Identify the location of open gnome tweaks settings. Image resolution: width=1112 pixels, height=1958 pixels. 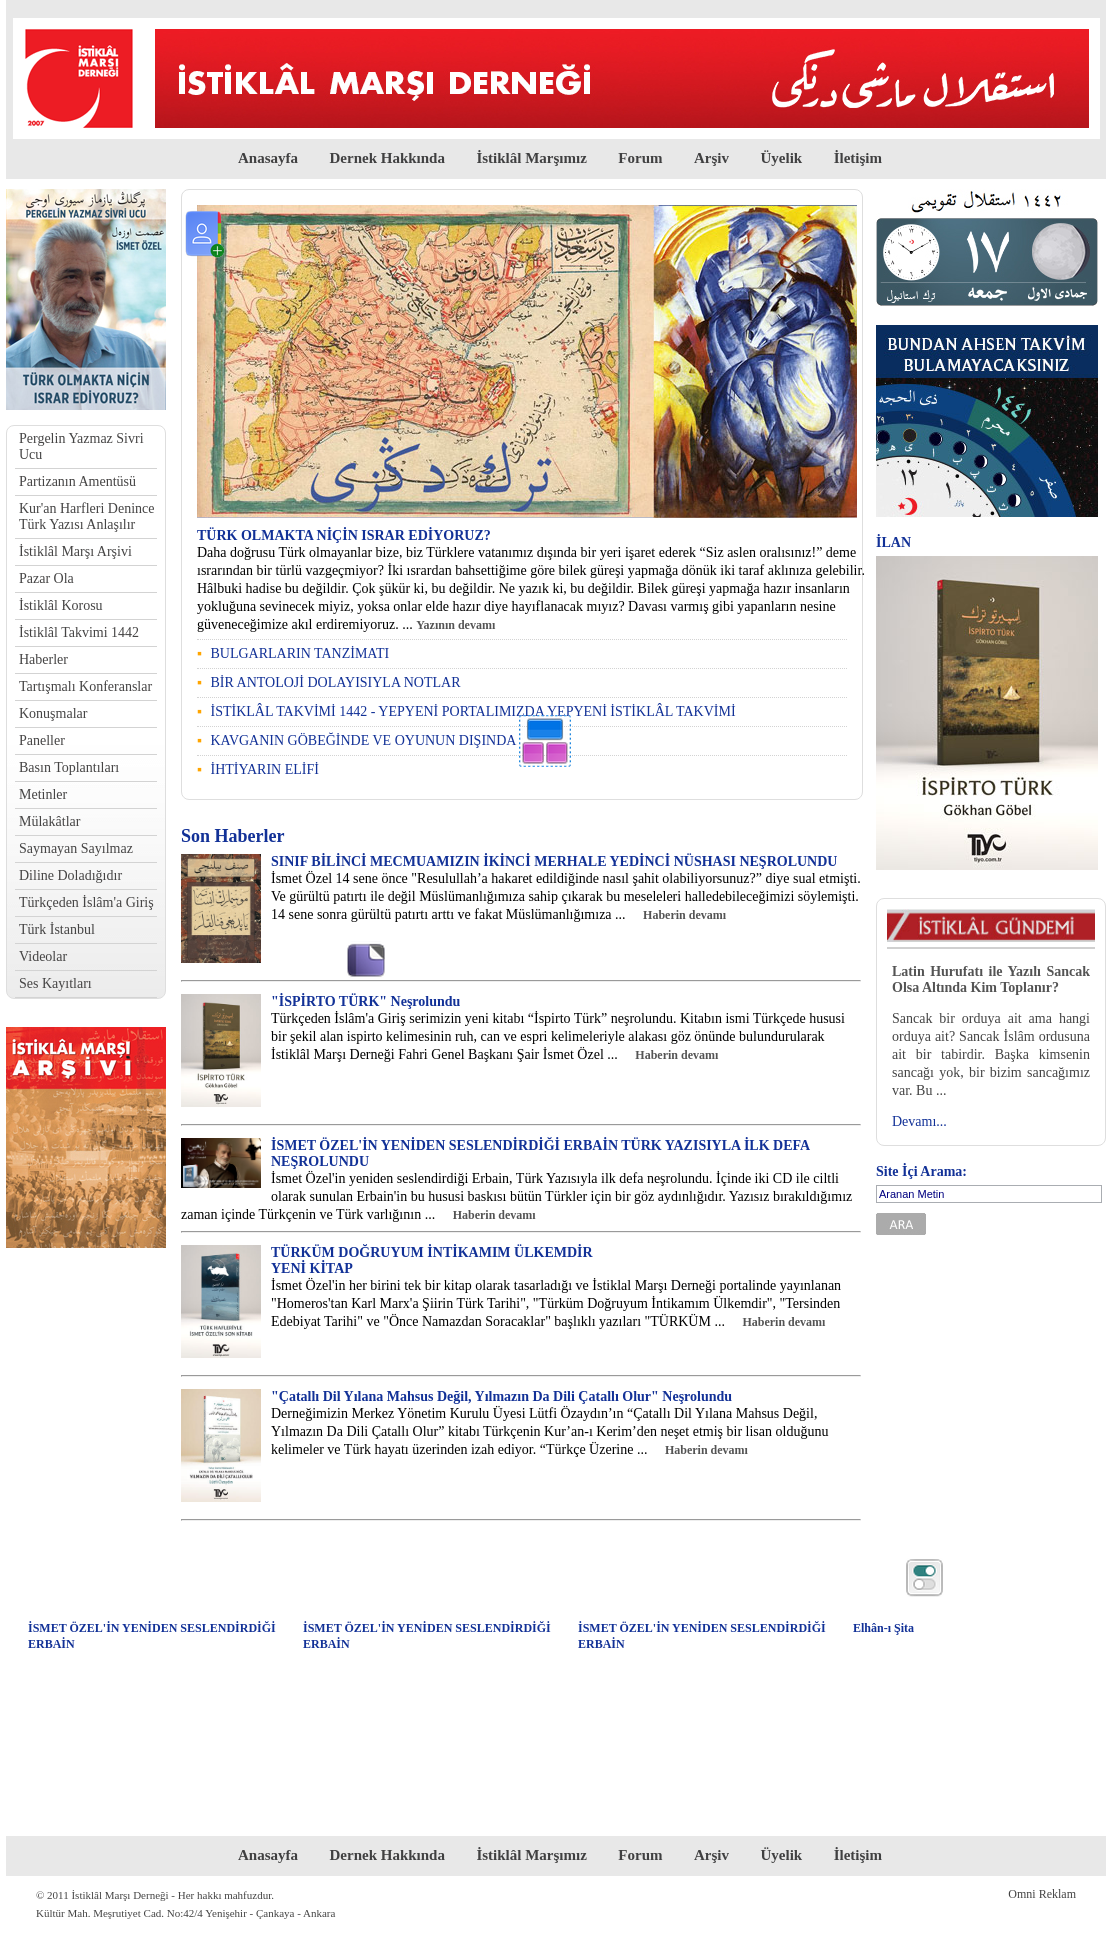
(924, 1577).